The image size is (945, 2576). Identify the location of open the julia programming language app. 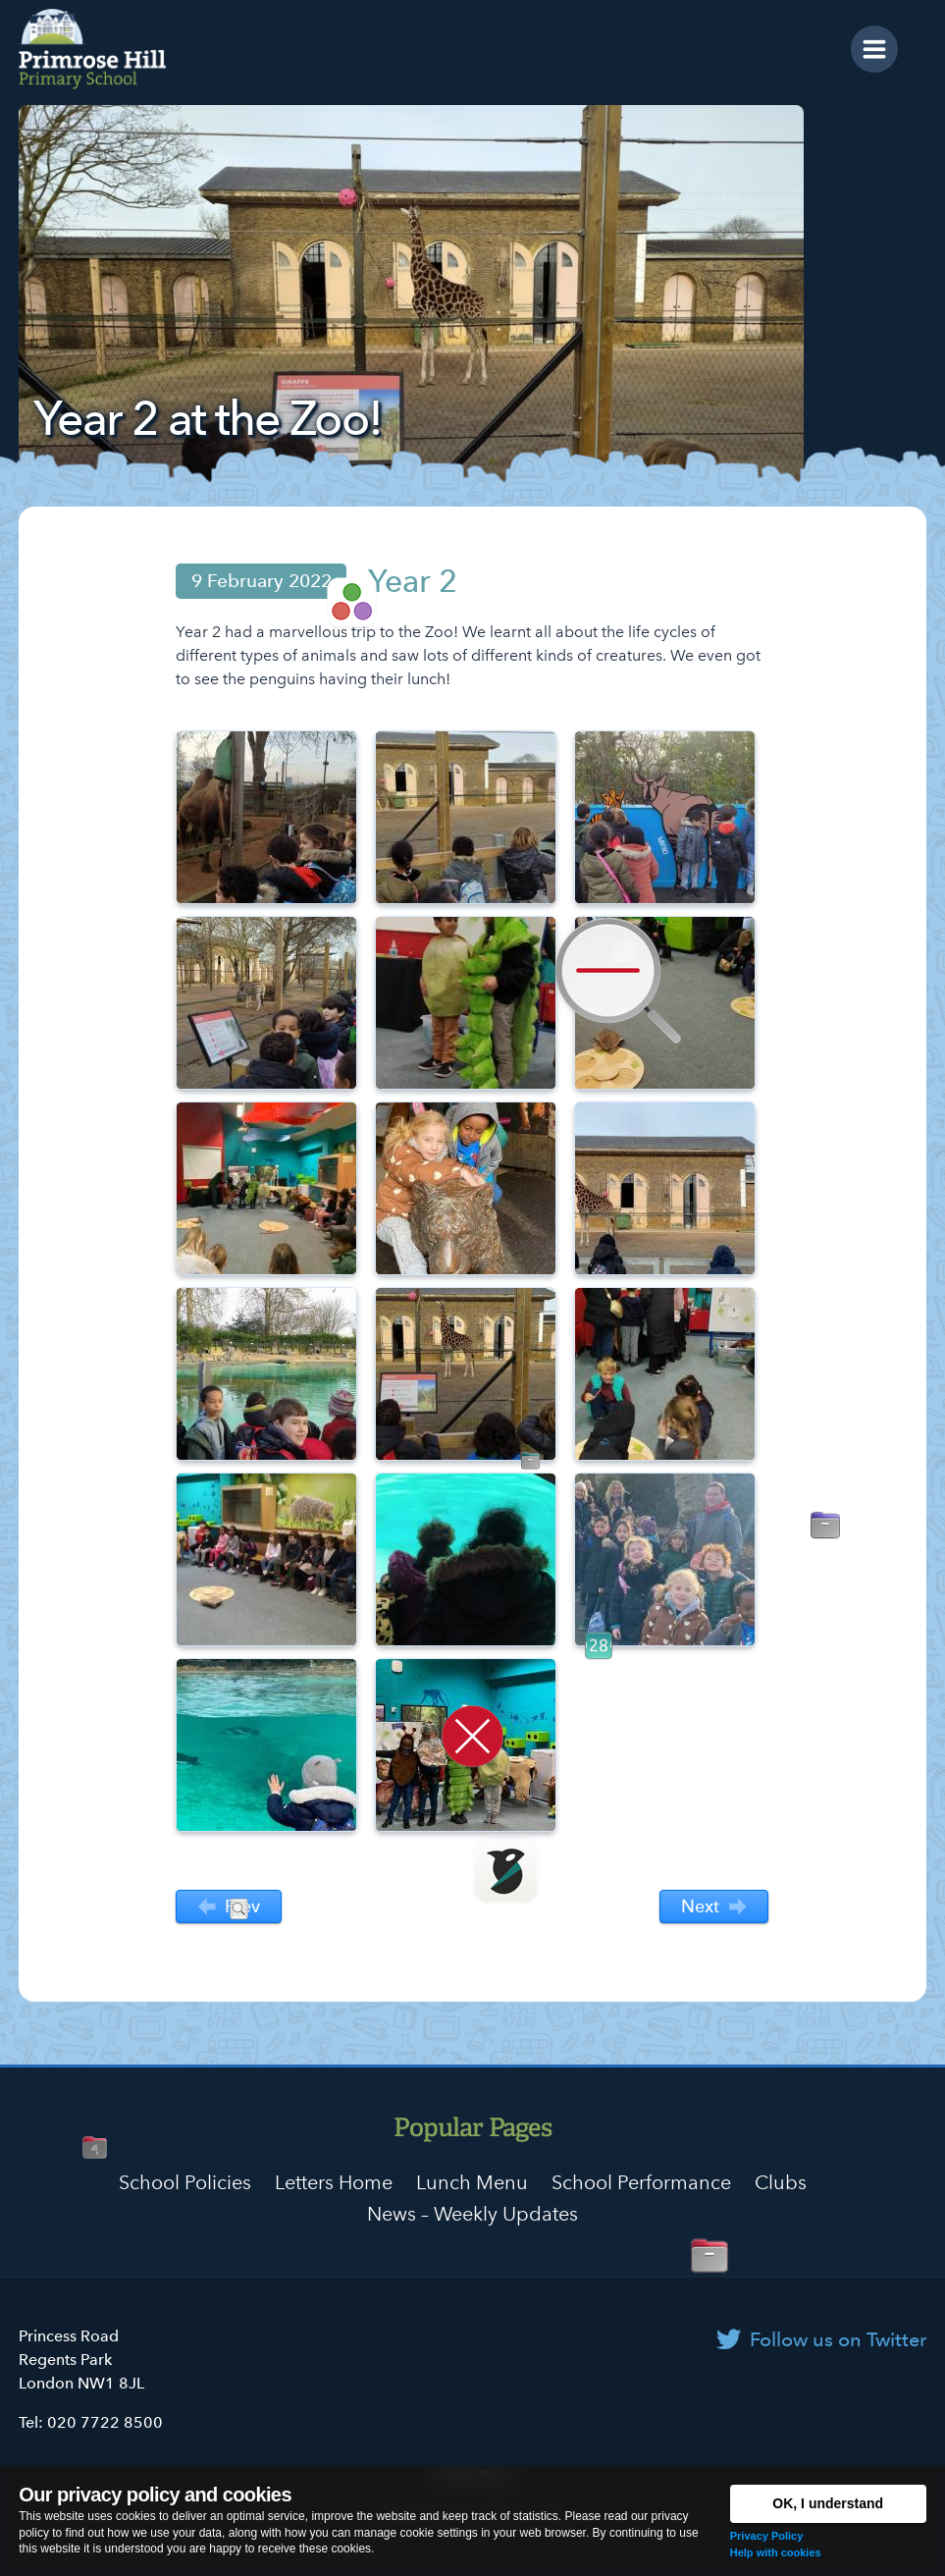
(351, 602).